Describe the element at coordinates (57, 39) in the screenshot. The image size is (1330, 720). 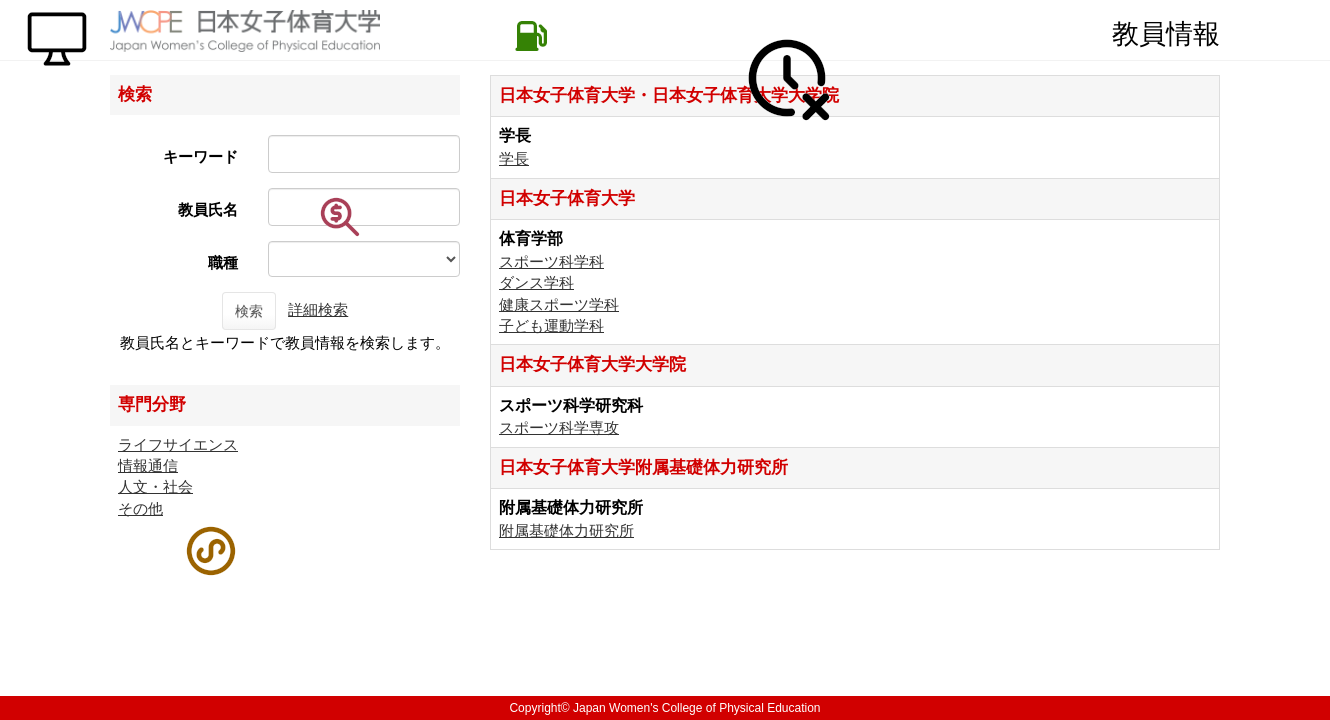
I see `view on desktop device` at that location.